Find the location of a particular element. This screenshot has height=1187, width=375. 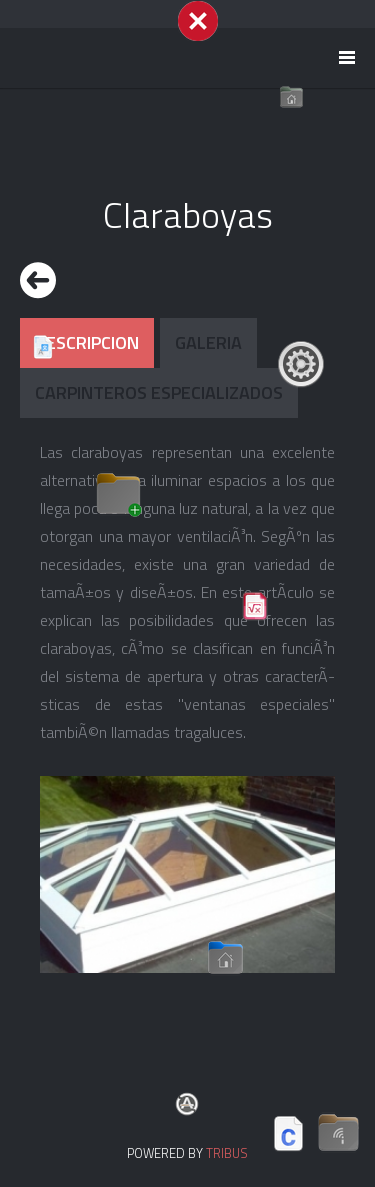

open the software updater application is located at coordinates (187, 1104).